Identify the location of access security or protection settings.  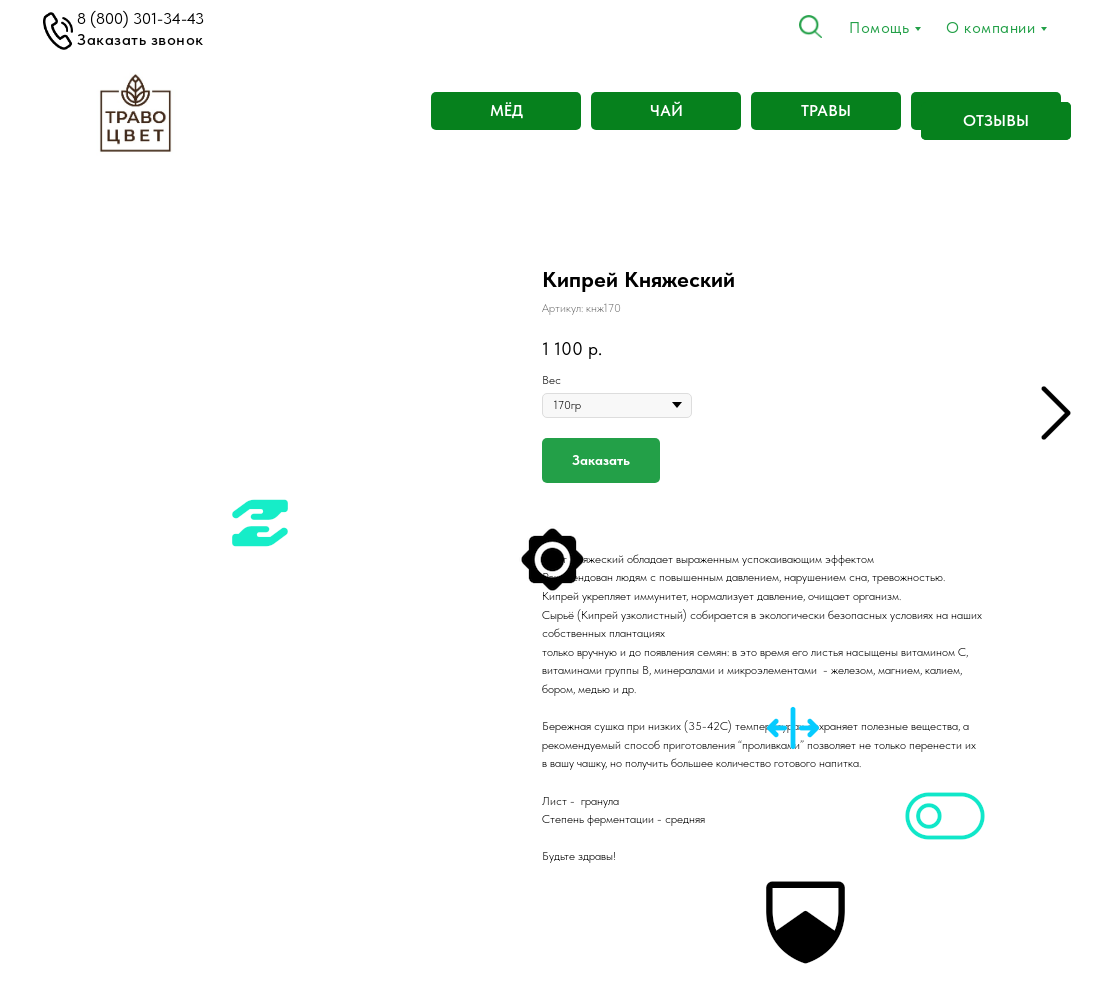
(805, 917).